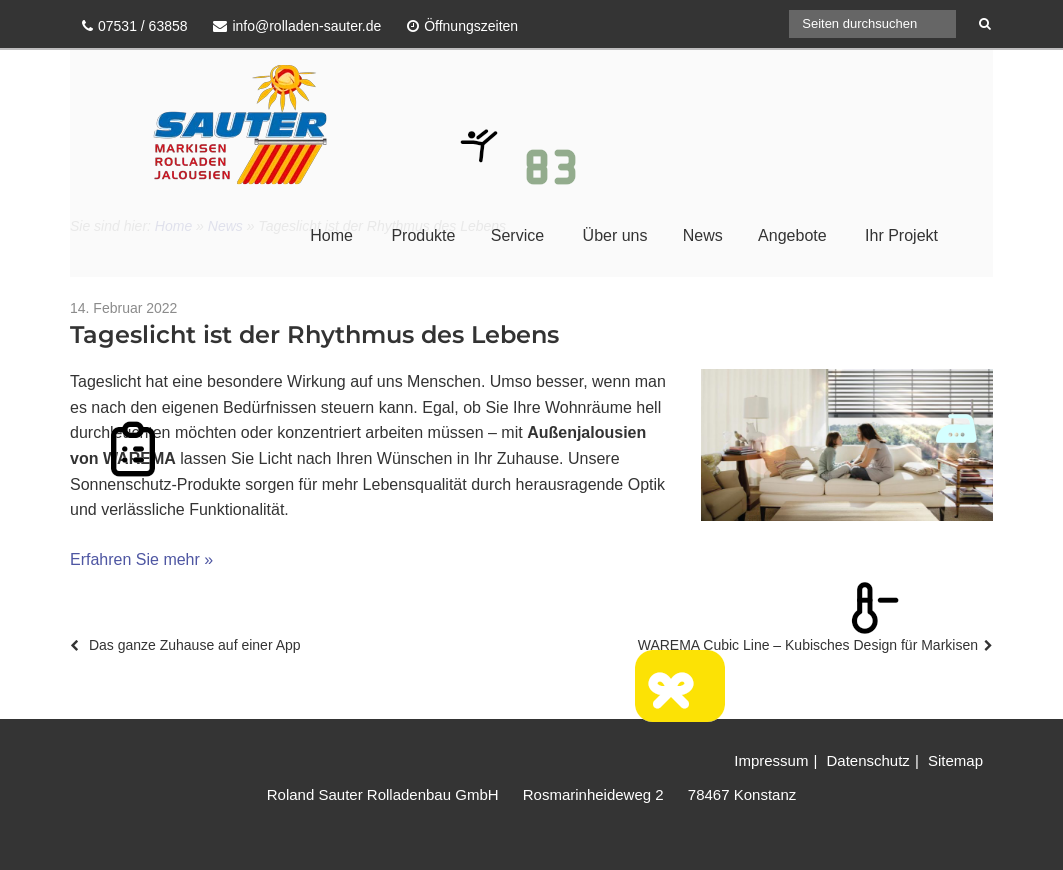 The width and height of the screenshot is (1063, 870). I want to click on access your gift card balance, so click(680, 686).